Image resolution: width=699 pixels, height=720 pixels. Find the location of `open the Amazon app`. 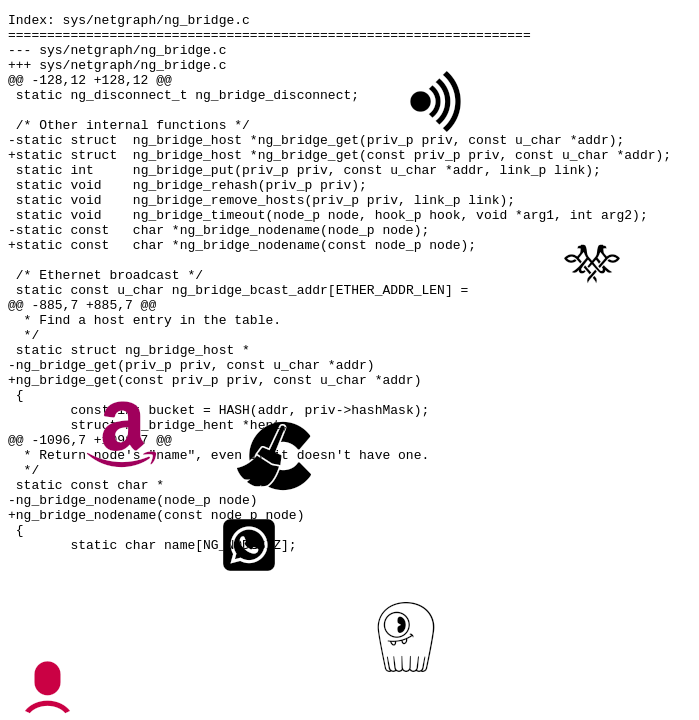

open the Amazon app is located at coordinates (121, 432).